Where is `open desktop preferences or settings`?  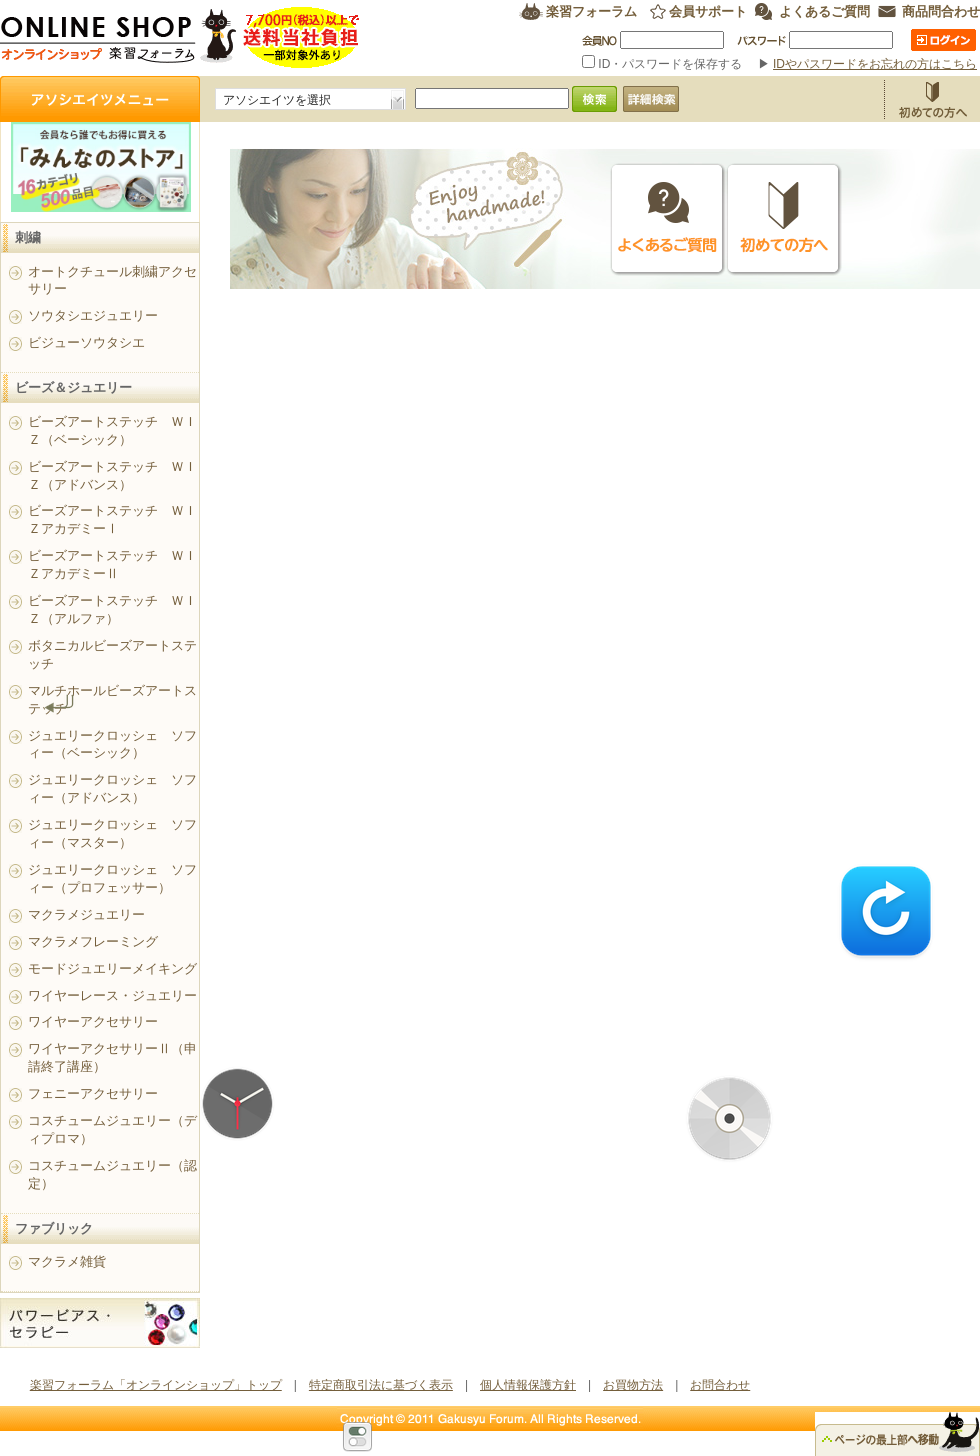 open desktop preferences or settings is located at coordinates (357, 1436).